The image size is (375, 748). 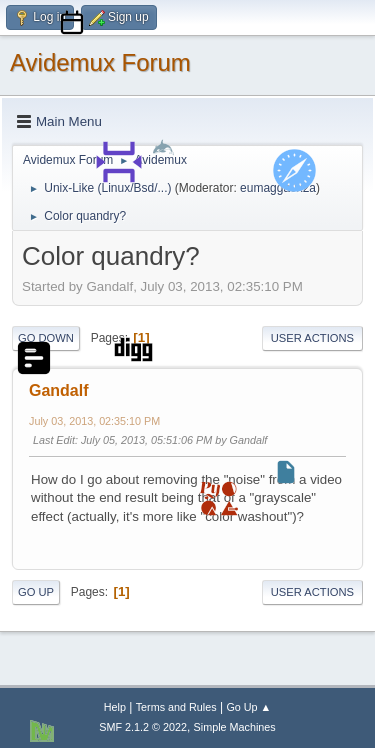 I want to click on view calendar or schedule, so click(x=72, y=23).